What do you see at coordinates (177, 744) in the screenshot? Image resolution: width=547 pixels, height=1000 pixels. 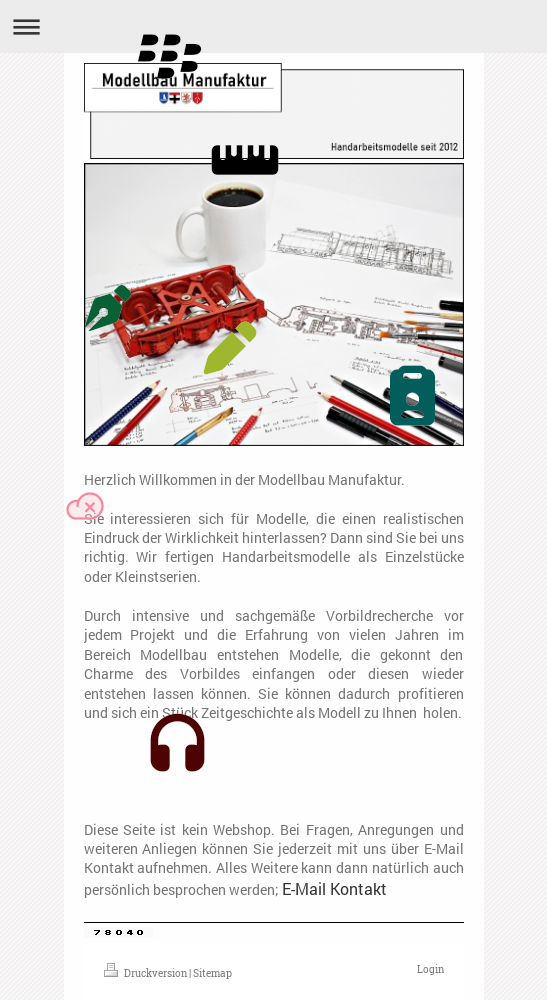 I see `access audio or music player` at bounding box center [177, 744].